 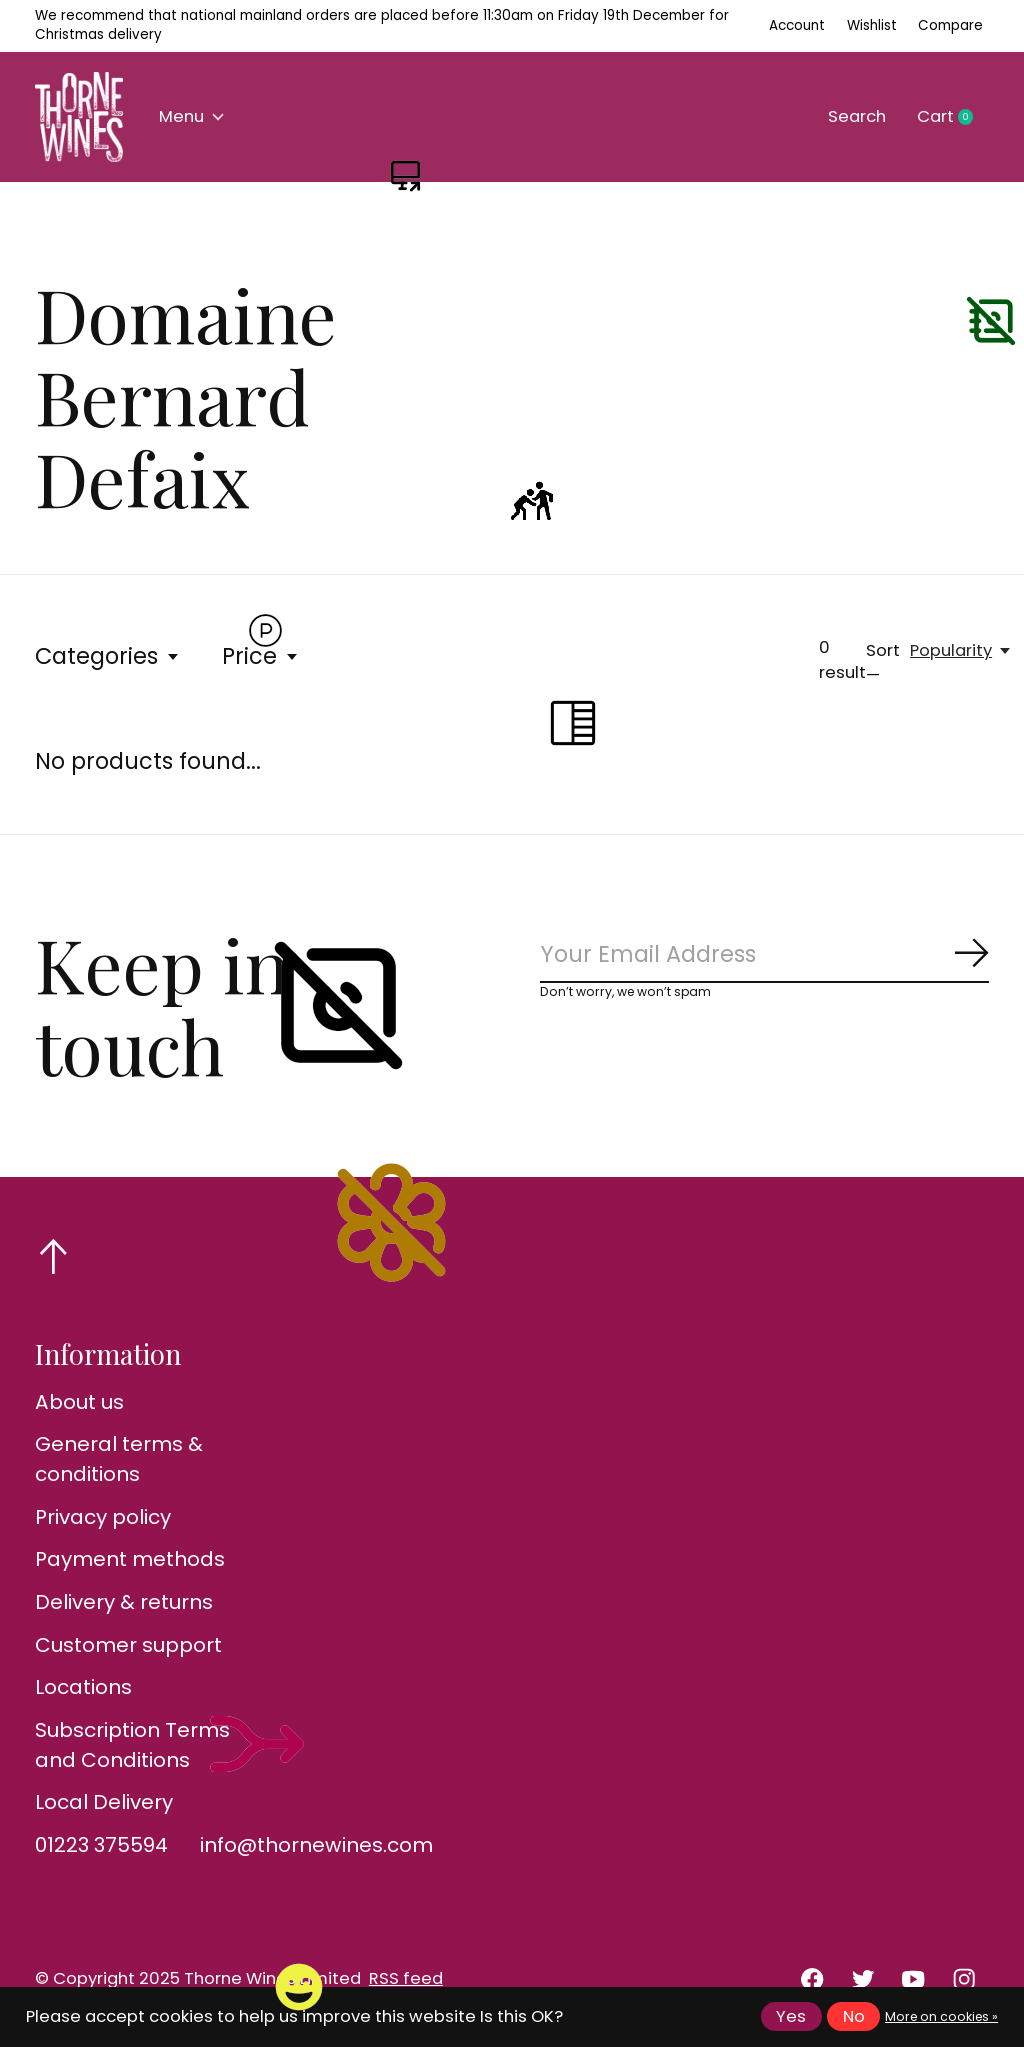 What do you see at coordinates (991, 321) in the screenshot?
I see `contacts unavailable or disabled` at bounding box center [991, 321].